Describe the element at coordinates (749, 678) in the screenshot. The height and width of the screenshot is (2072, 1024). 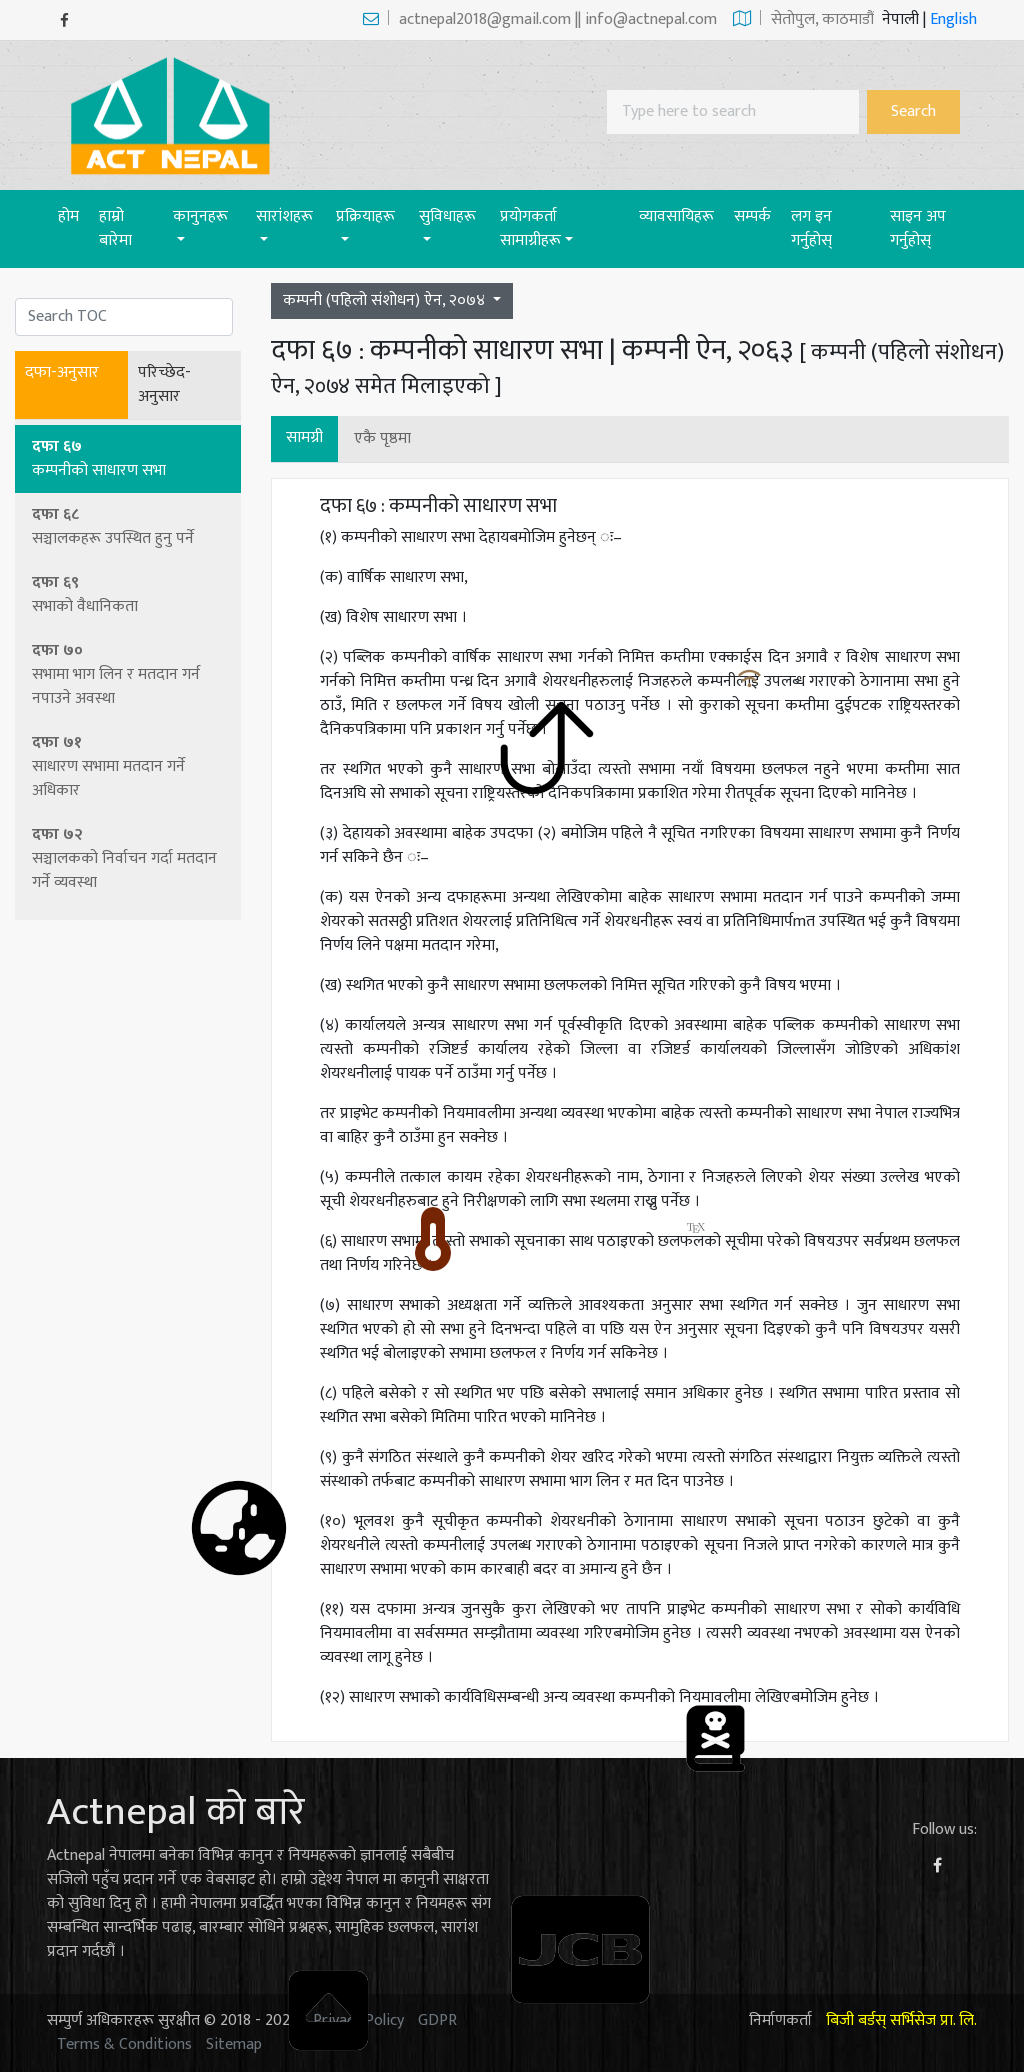
I see `wifi connection status indicator` at that location.